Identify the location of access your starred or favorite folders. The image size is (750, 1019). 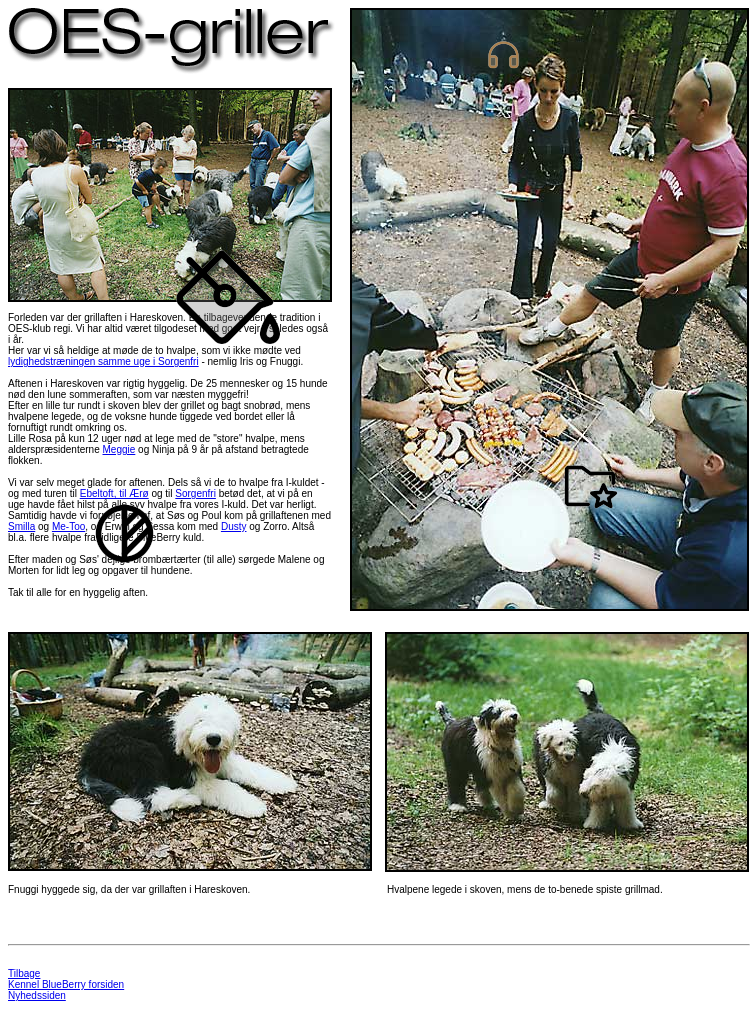
(590, 485).